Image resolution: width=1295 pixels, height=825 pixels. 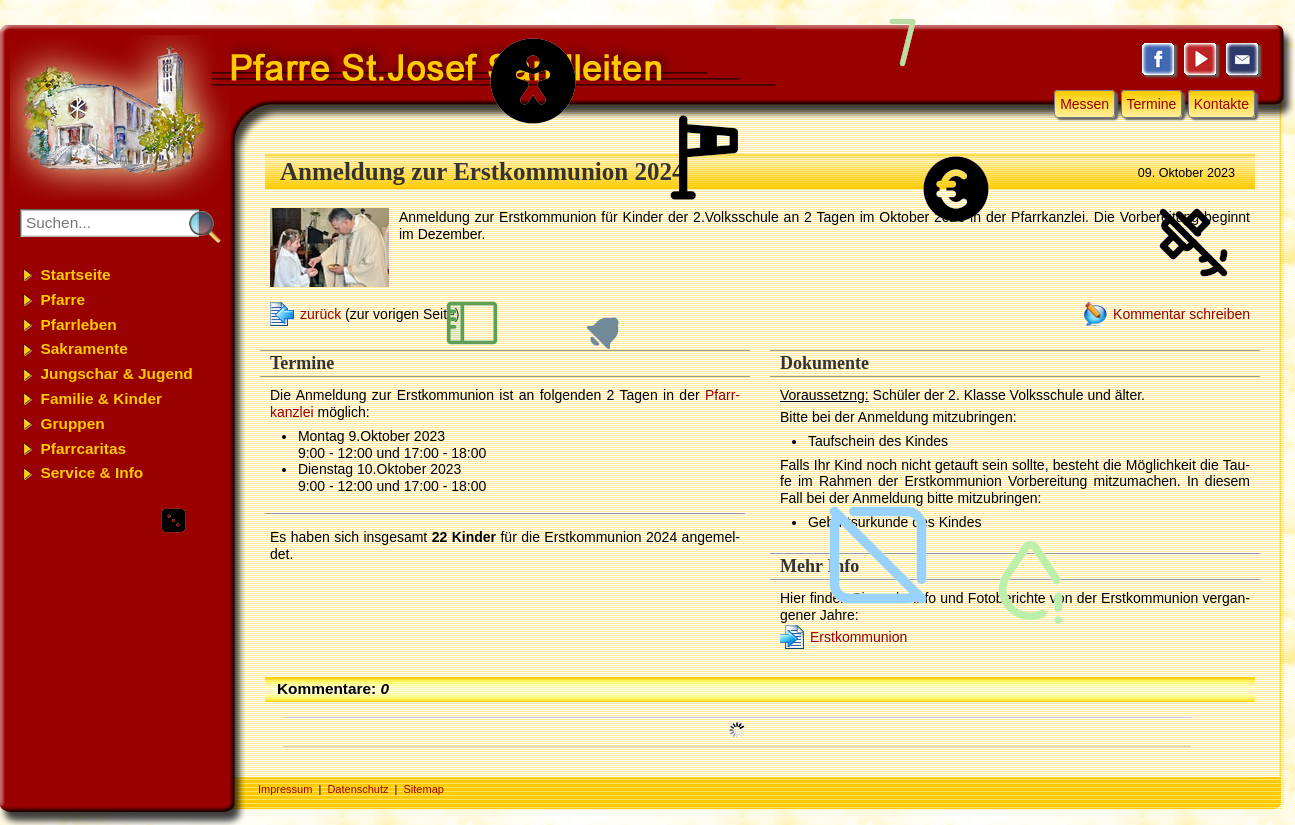 What do you see at coordinates (173, 520) in the screenshot?
I see `indicates a dice roll result of three` at bounding box center [173, 520].